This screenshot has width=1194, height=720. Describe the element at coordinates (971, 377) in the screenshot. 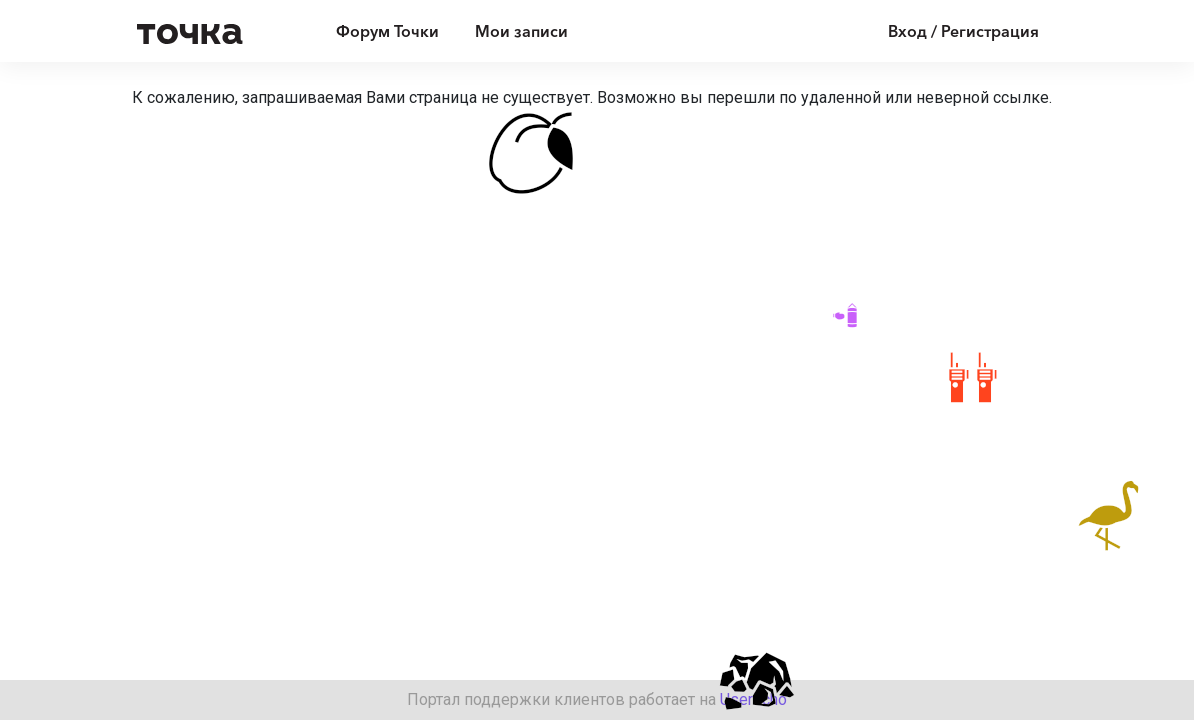

I see `access push-to-talk or voice communication` at that location.